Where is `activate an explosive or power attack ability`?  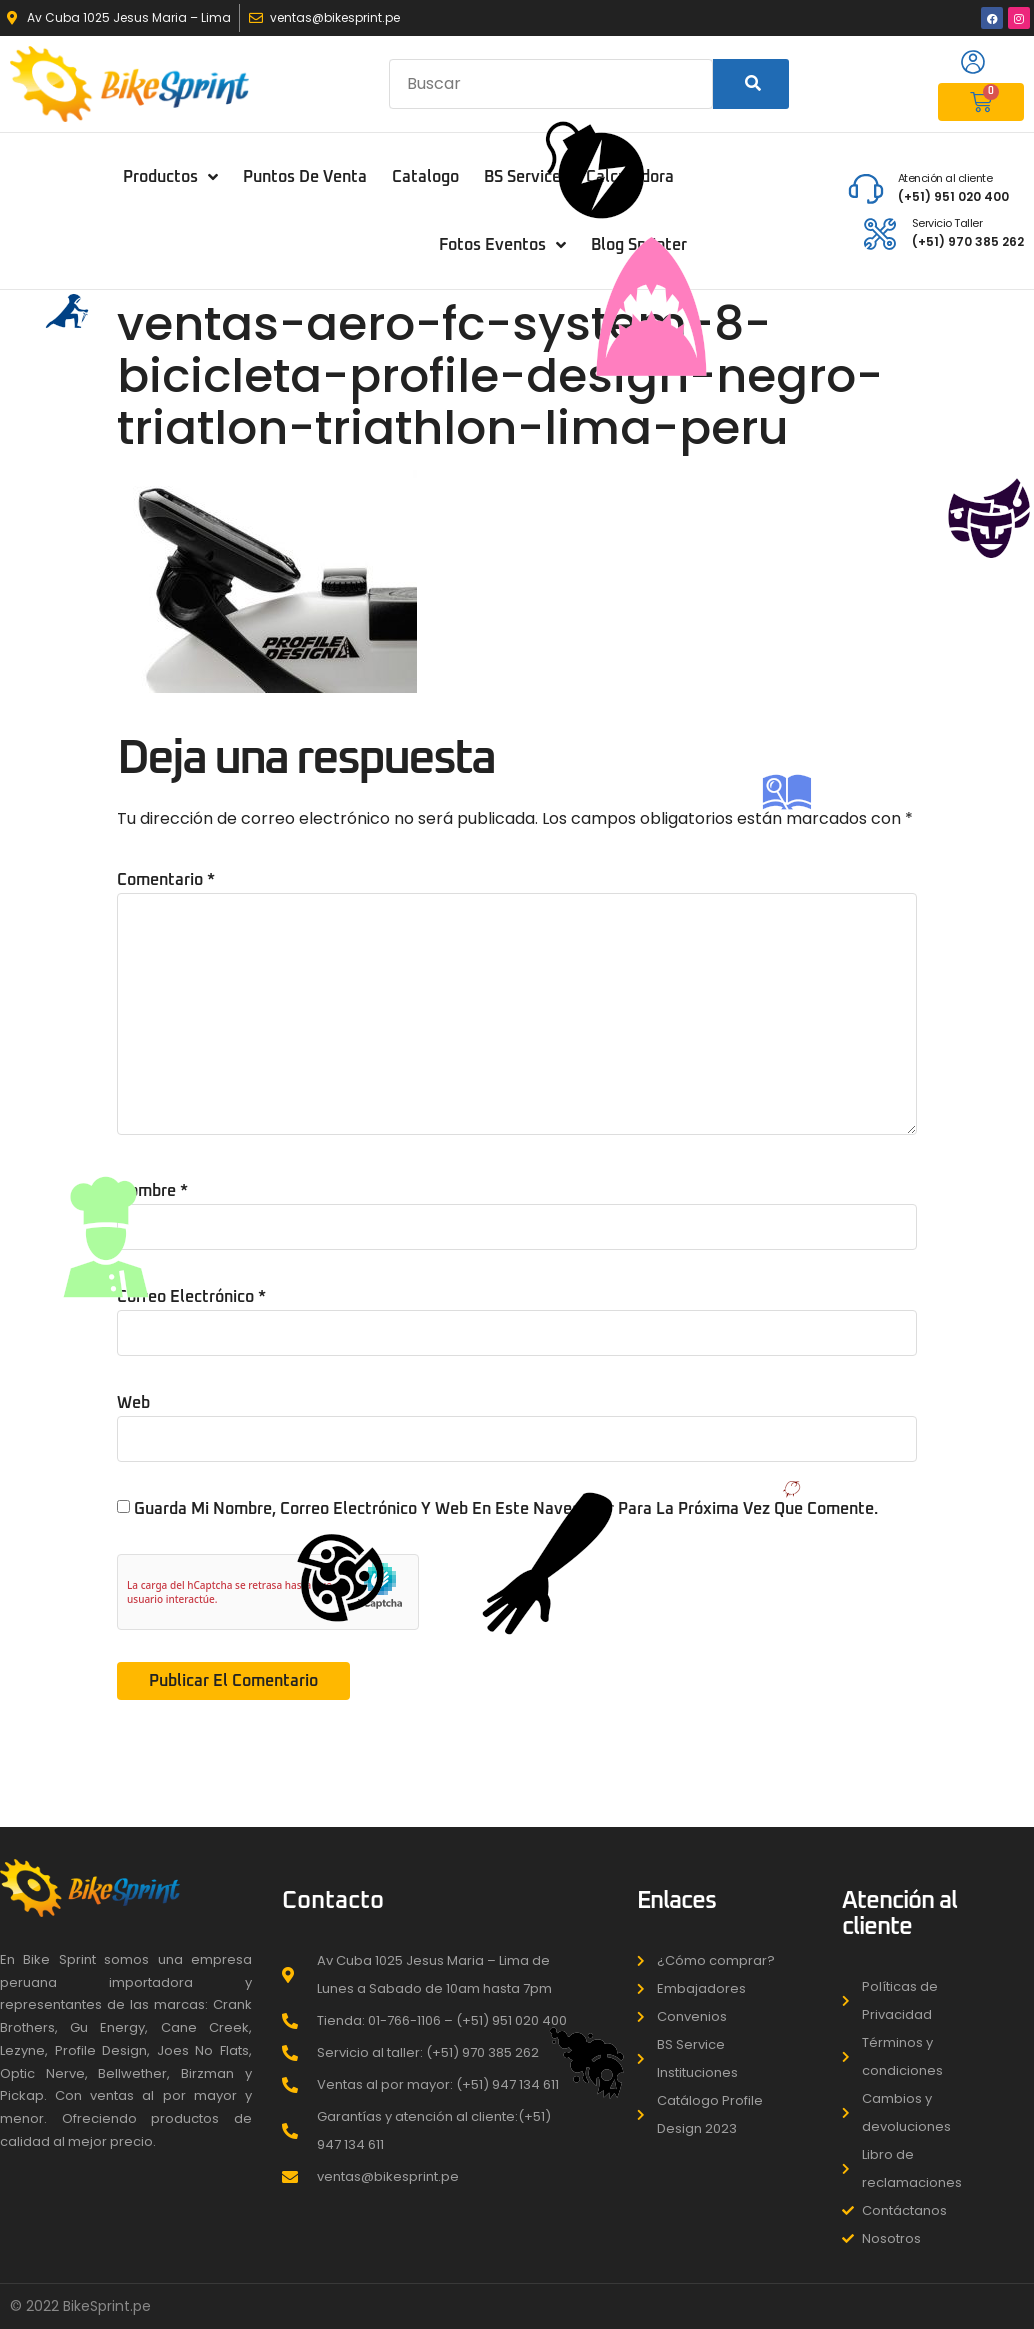 activate an explosive or power attack ability is located at coordinates (595, 170).